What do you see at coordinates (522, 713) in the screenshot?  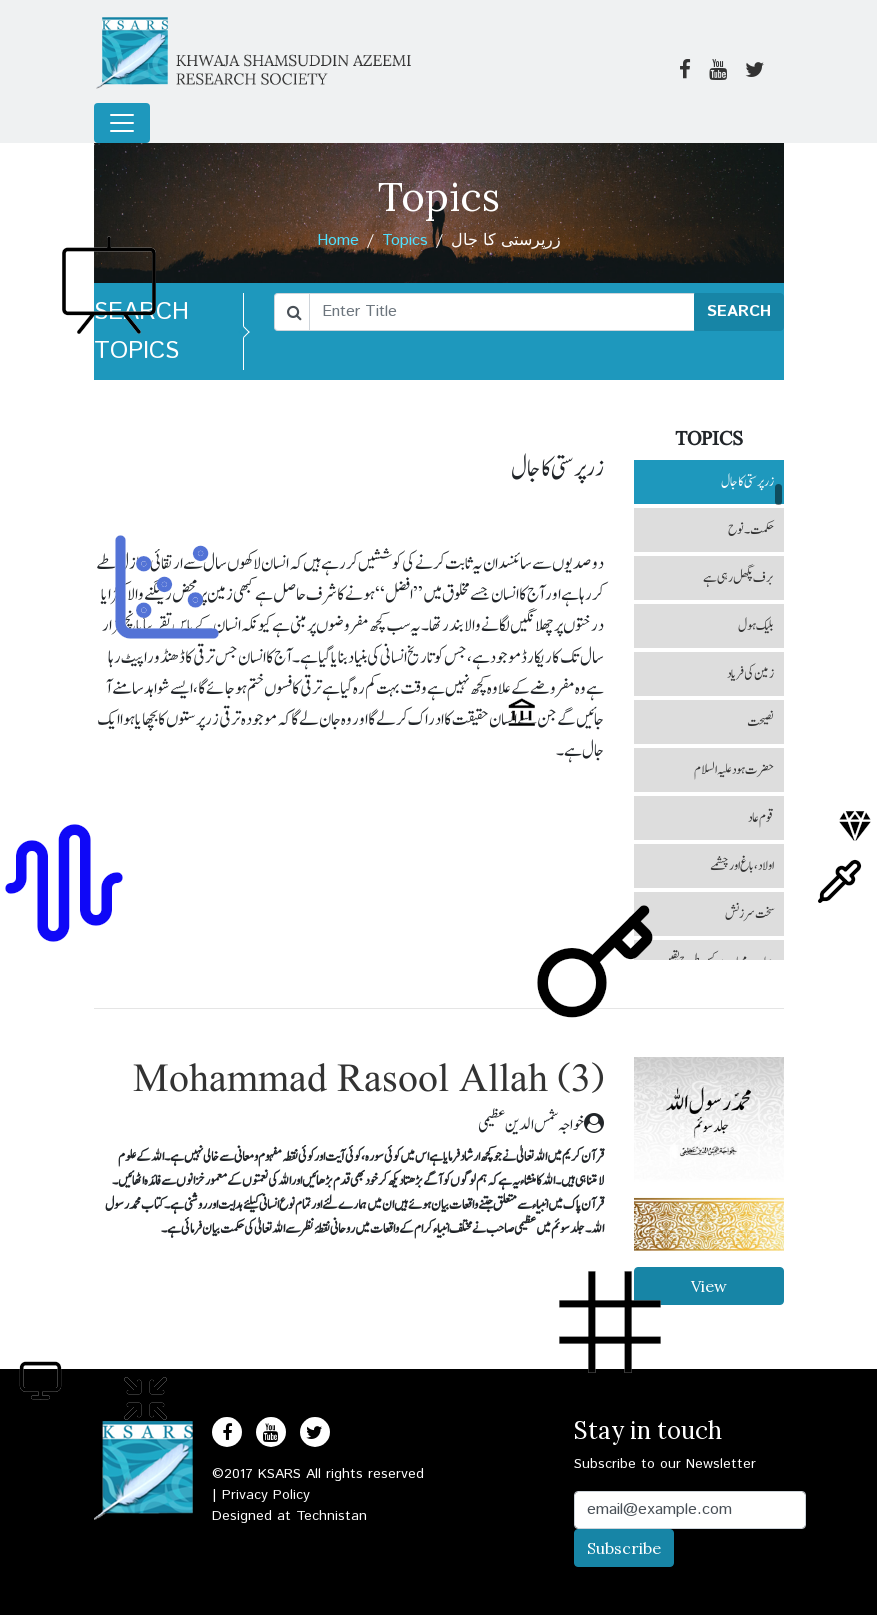 I see `access banking or financial services` at bounding box center [522, 713].